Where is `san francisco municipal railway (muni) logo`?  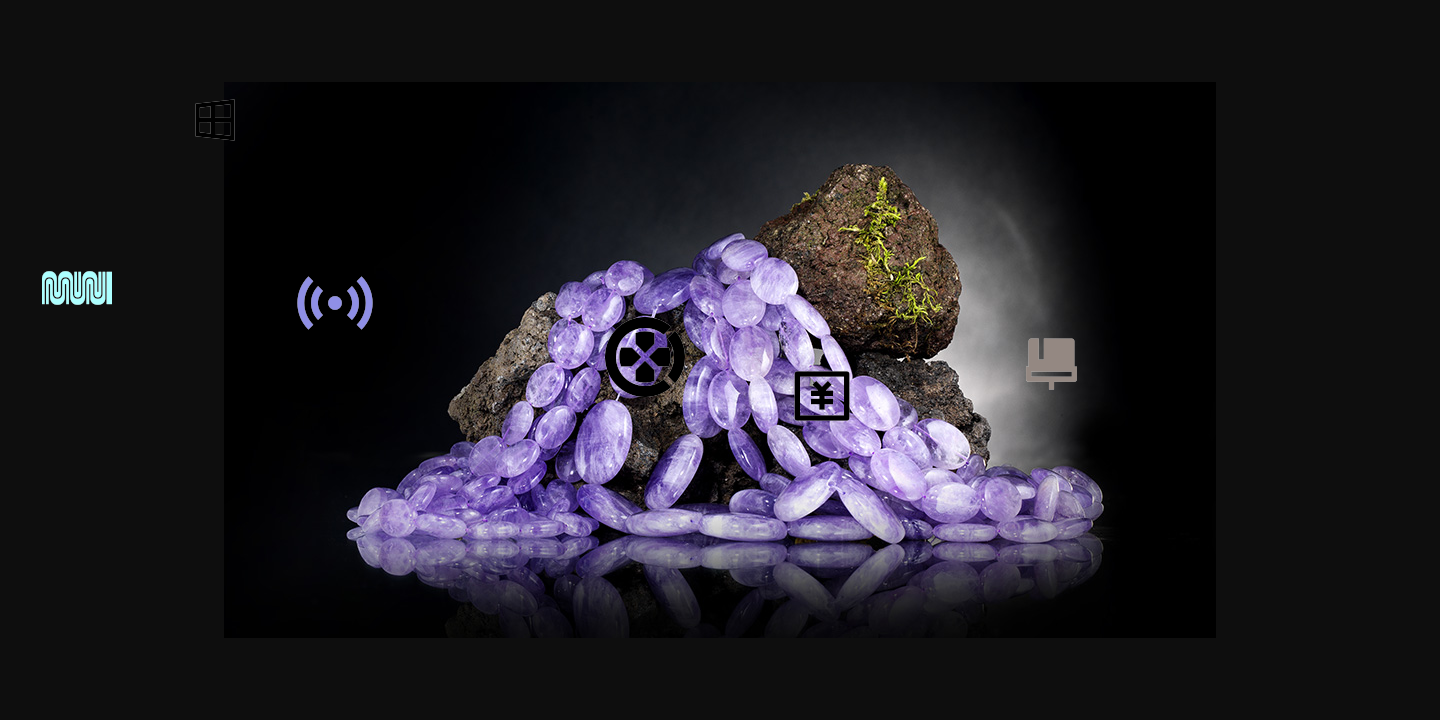 san francisco municipal railway (muni) logo is located at coordinates (77, 288).